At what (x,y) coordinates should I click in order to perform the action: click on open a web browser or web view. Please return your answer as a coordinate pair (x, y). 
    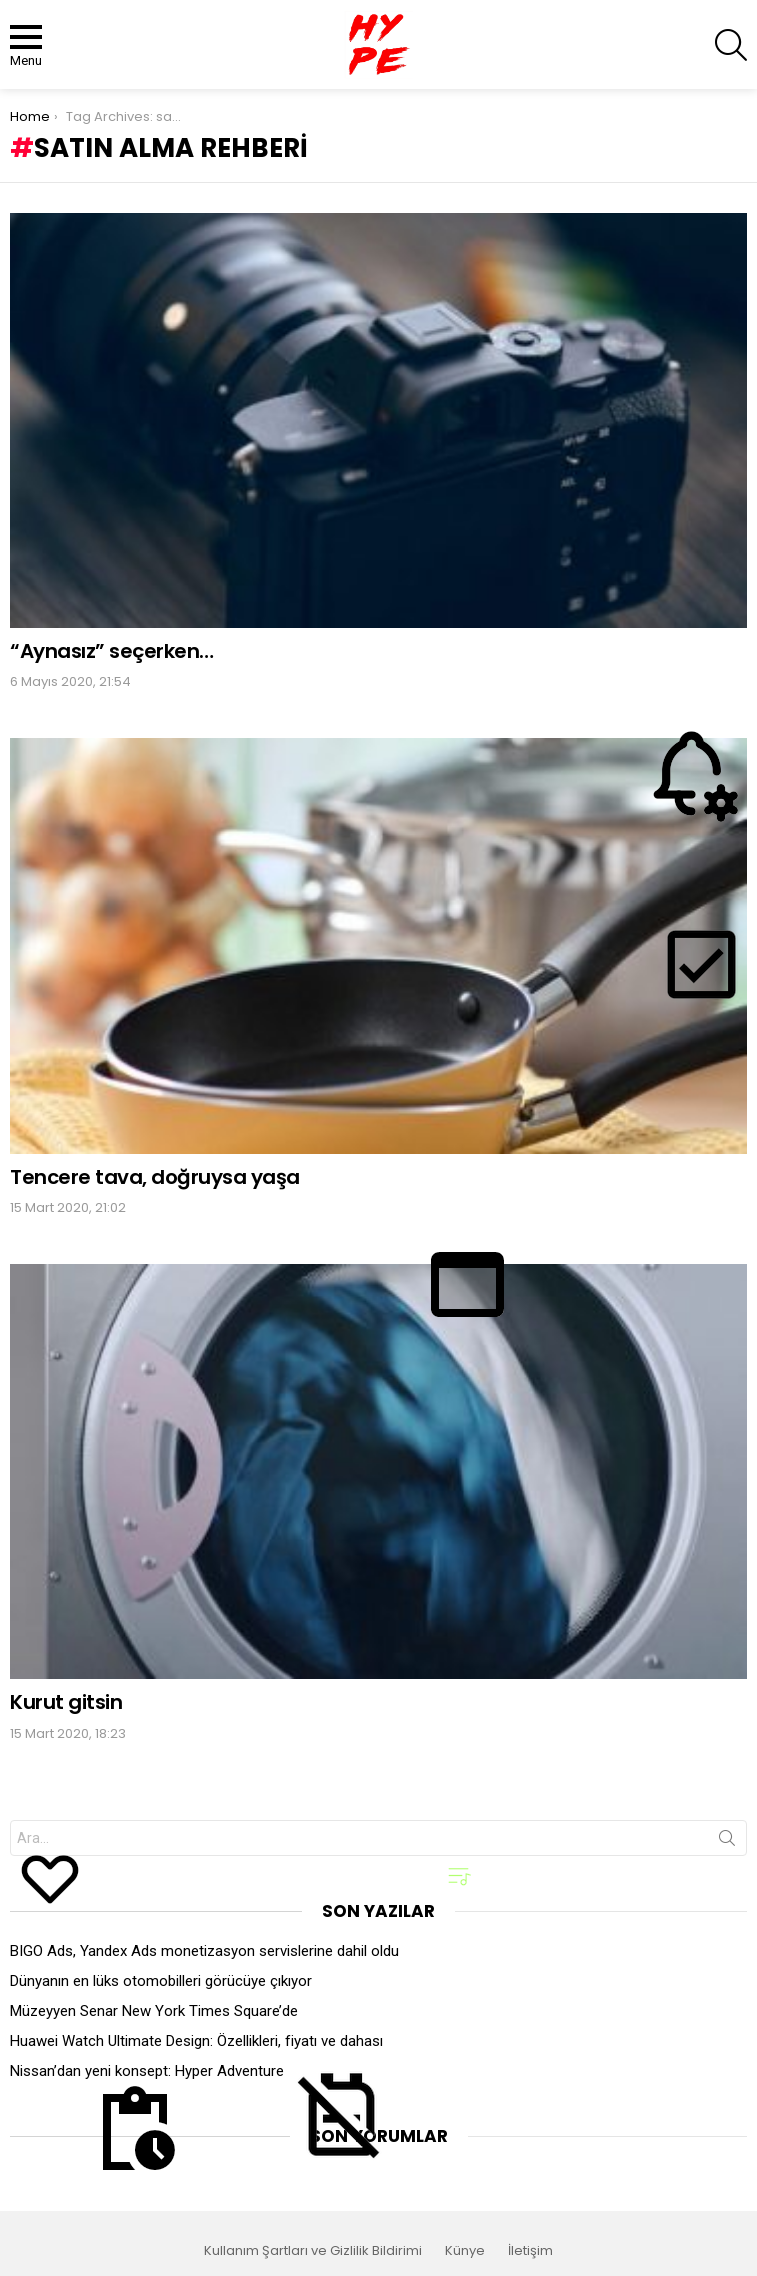
    Looking at the image, I should click on (467, 1284).